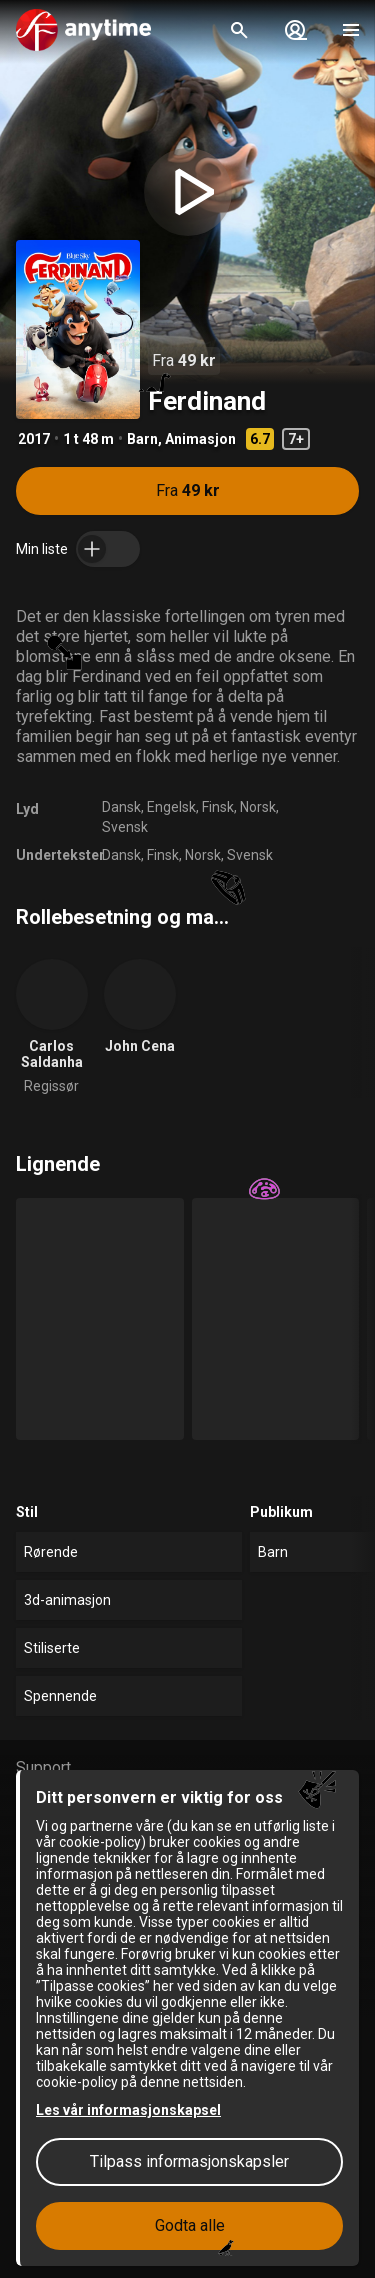  What do you see at coordinates (226, 2248) in the screenshot?
I see `egyptian-themed game element or character` at bounding box center [226, 2248].